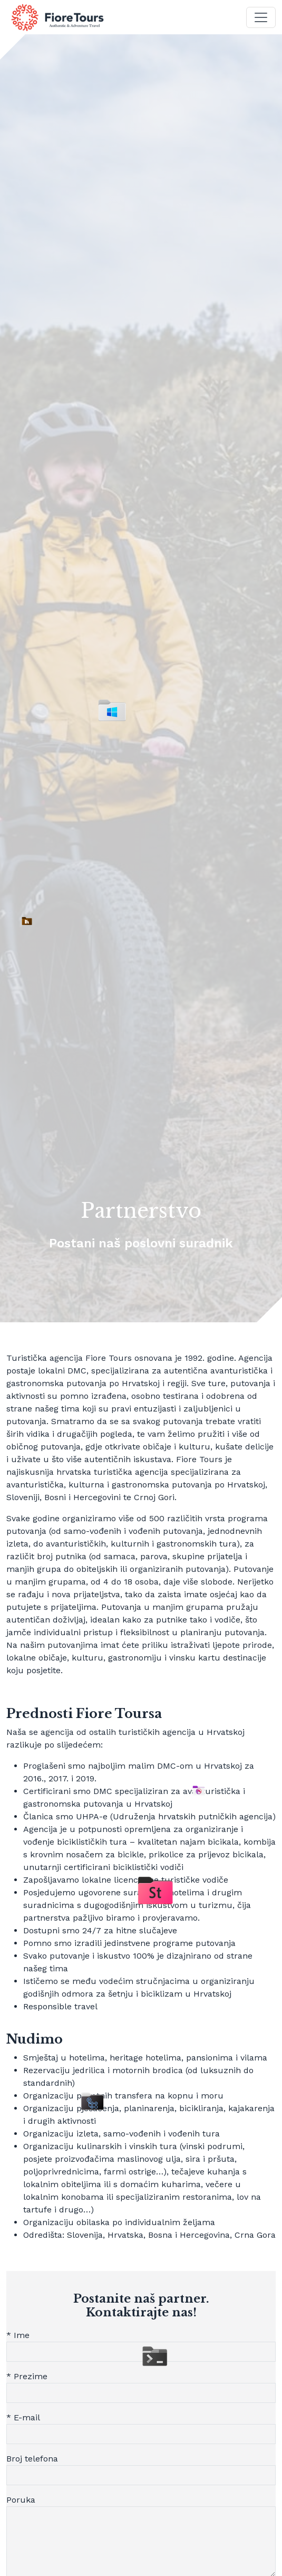 The width and height of the screenshot is (282, 2576). I want to click on open your calibre ebook library folder, so click(27, 921).